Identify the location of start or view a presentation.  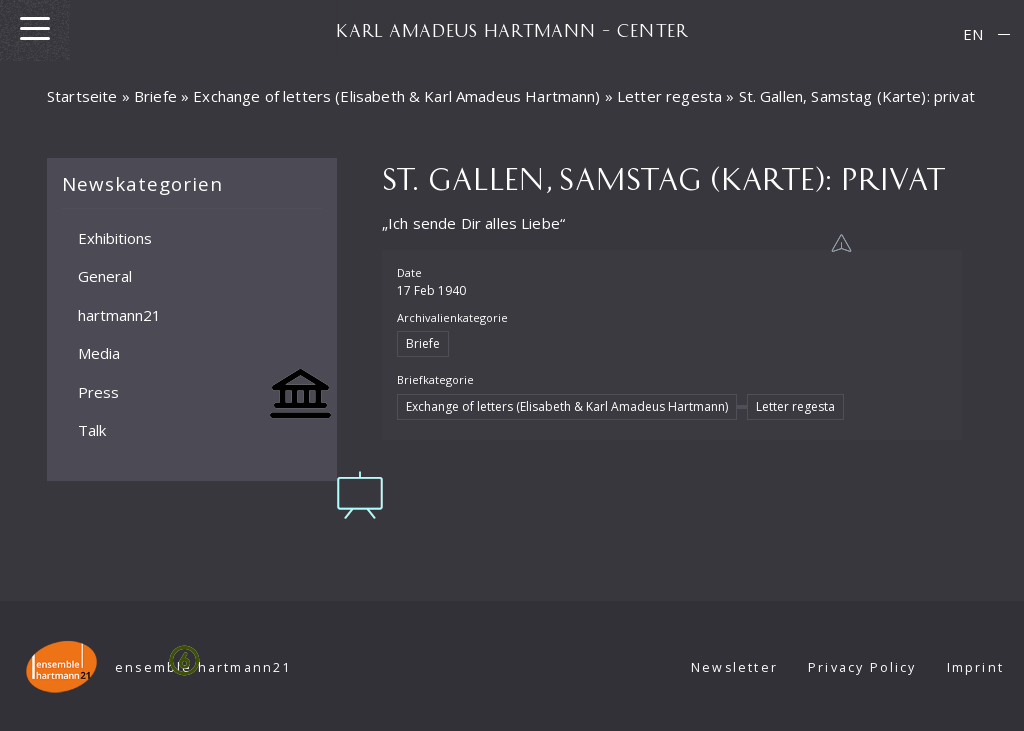
(360, 496).